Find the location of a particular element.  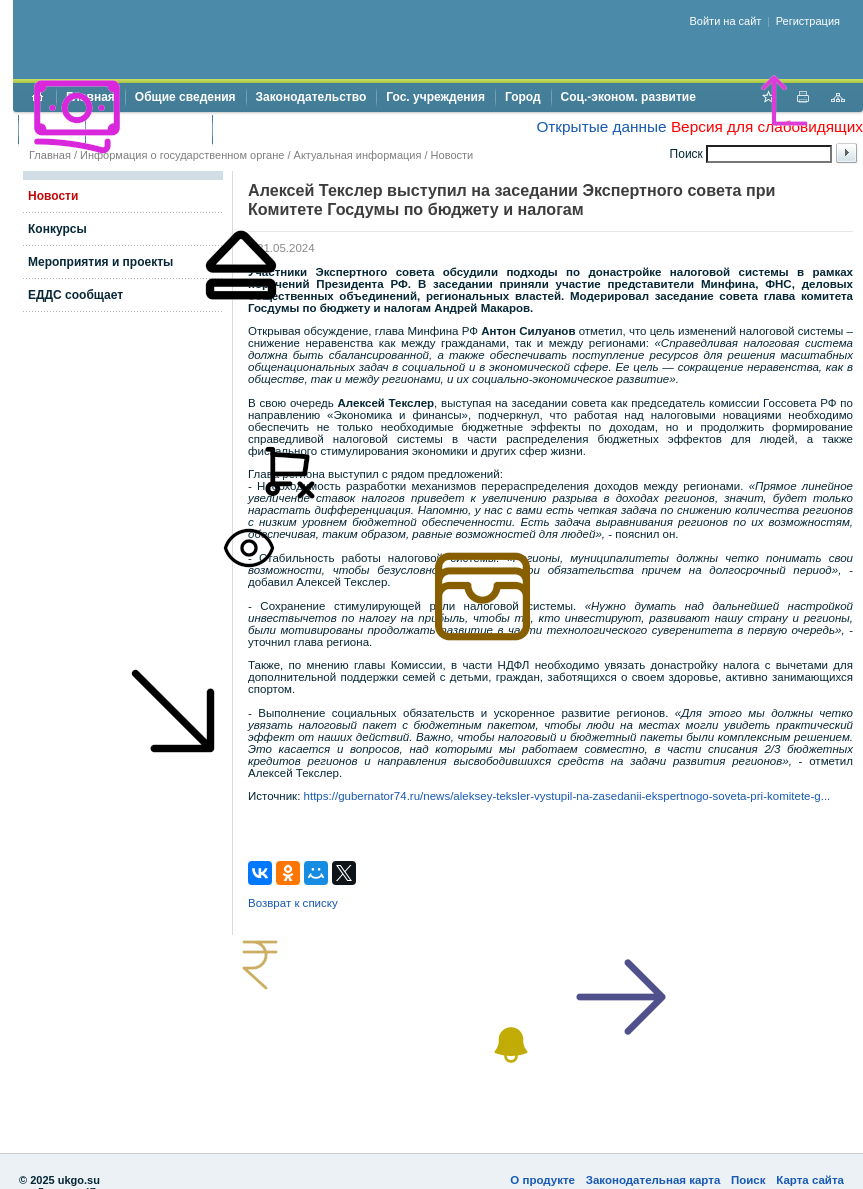

access your wallet or payment methods is located at coordinates (482, 596).